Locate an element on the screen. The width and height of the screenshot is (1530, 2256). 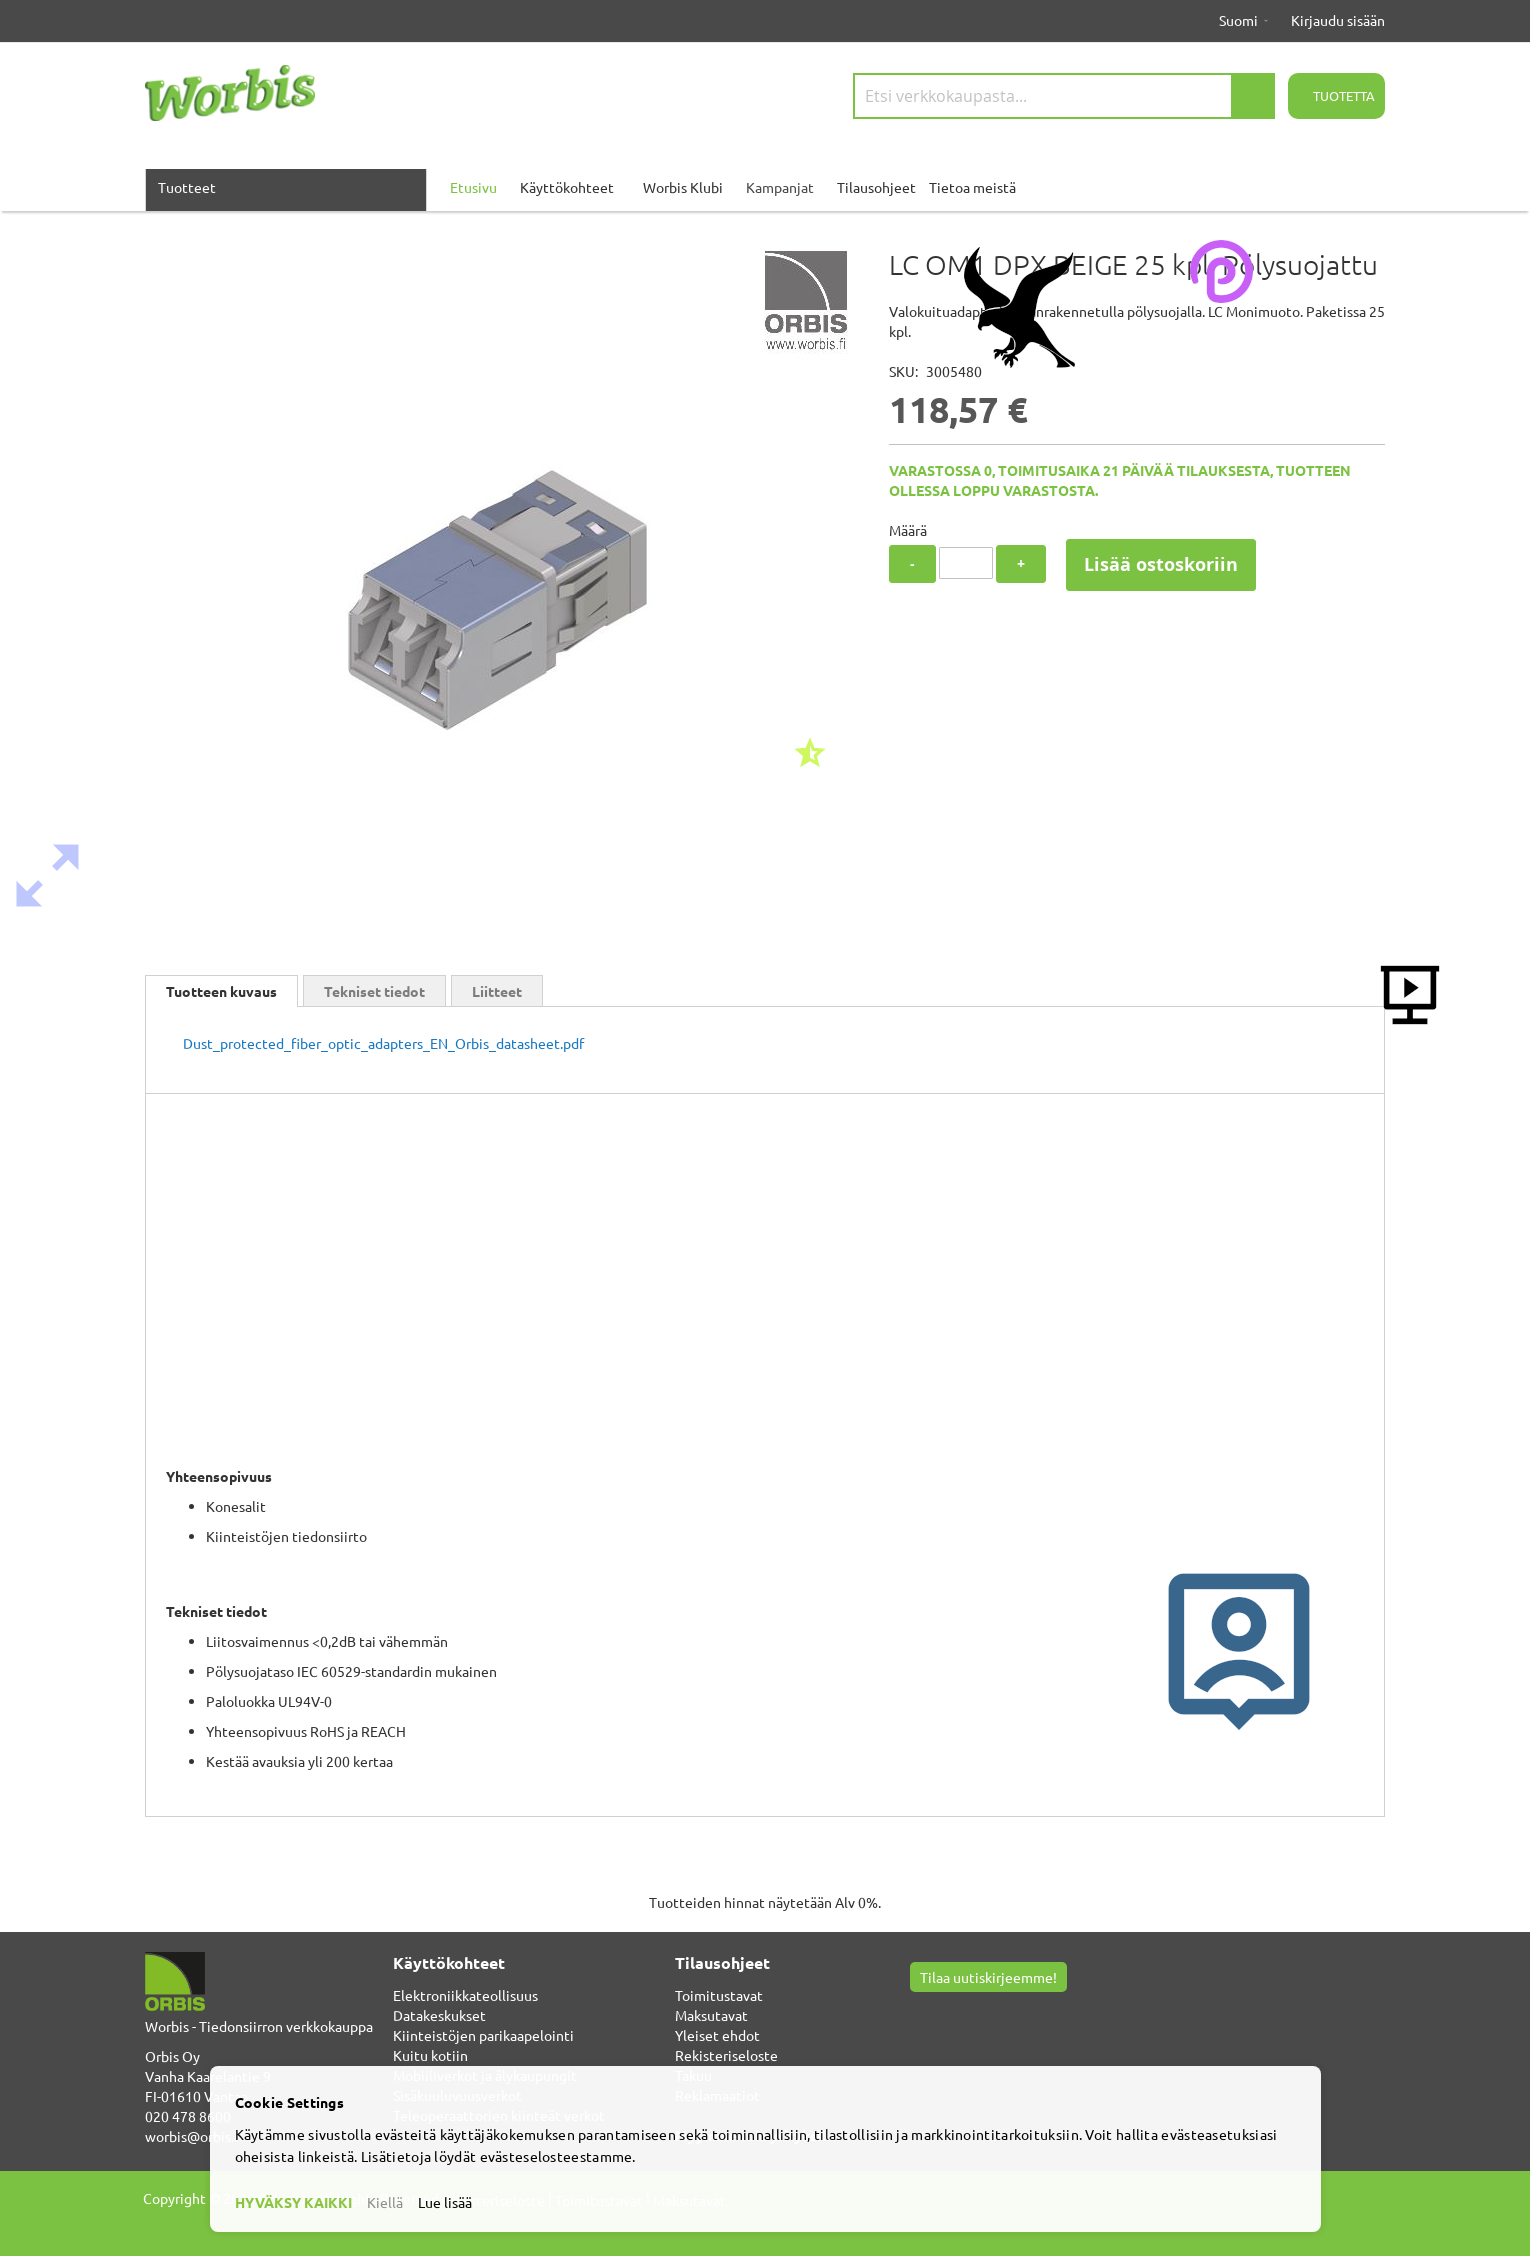
view profile location or address is located at coordinates (1239, 1644).